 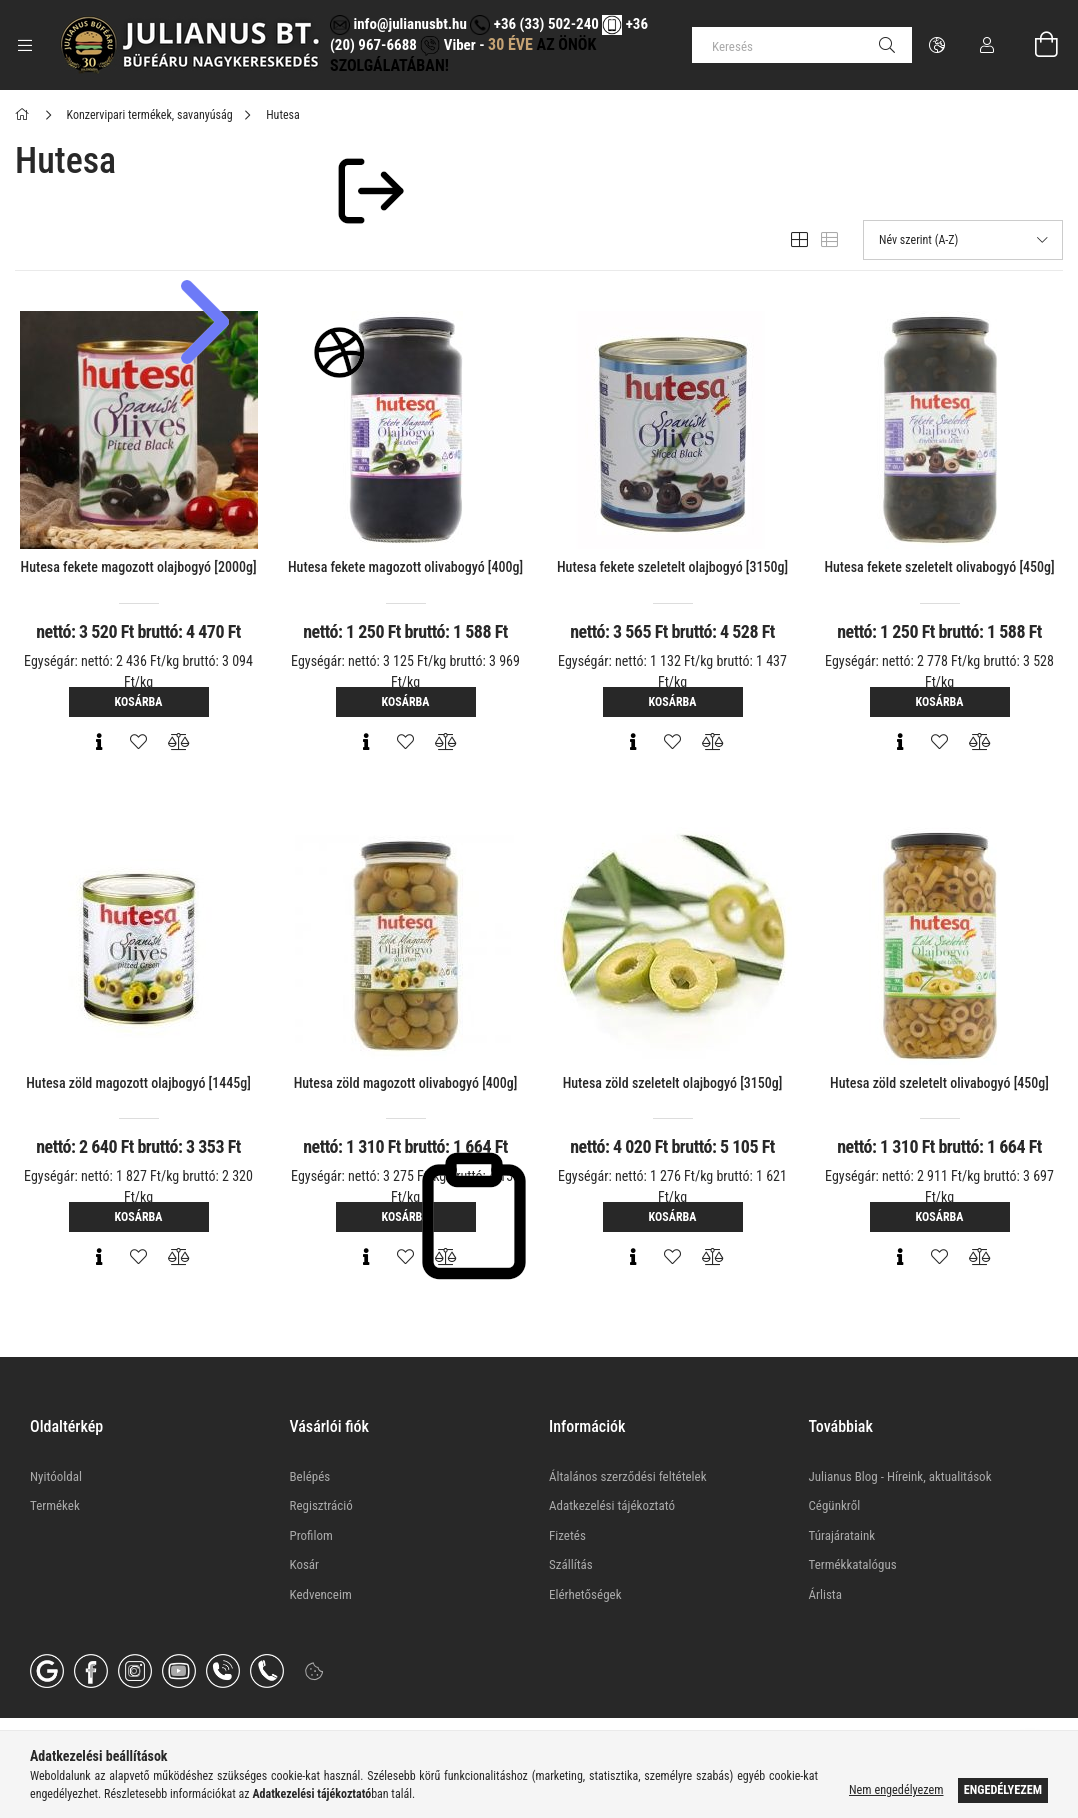 I want to click on visit dribbble profile or portfolio, so click(x=339, y=352).